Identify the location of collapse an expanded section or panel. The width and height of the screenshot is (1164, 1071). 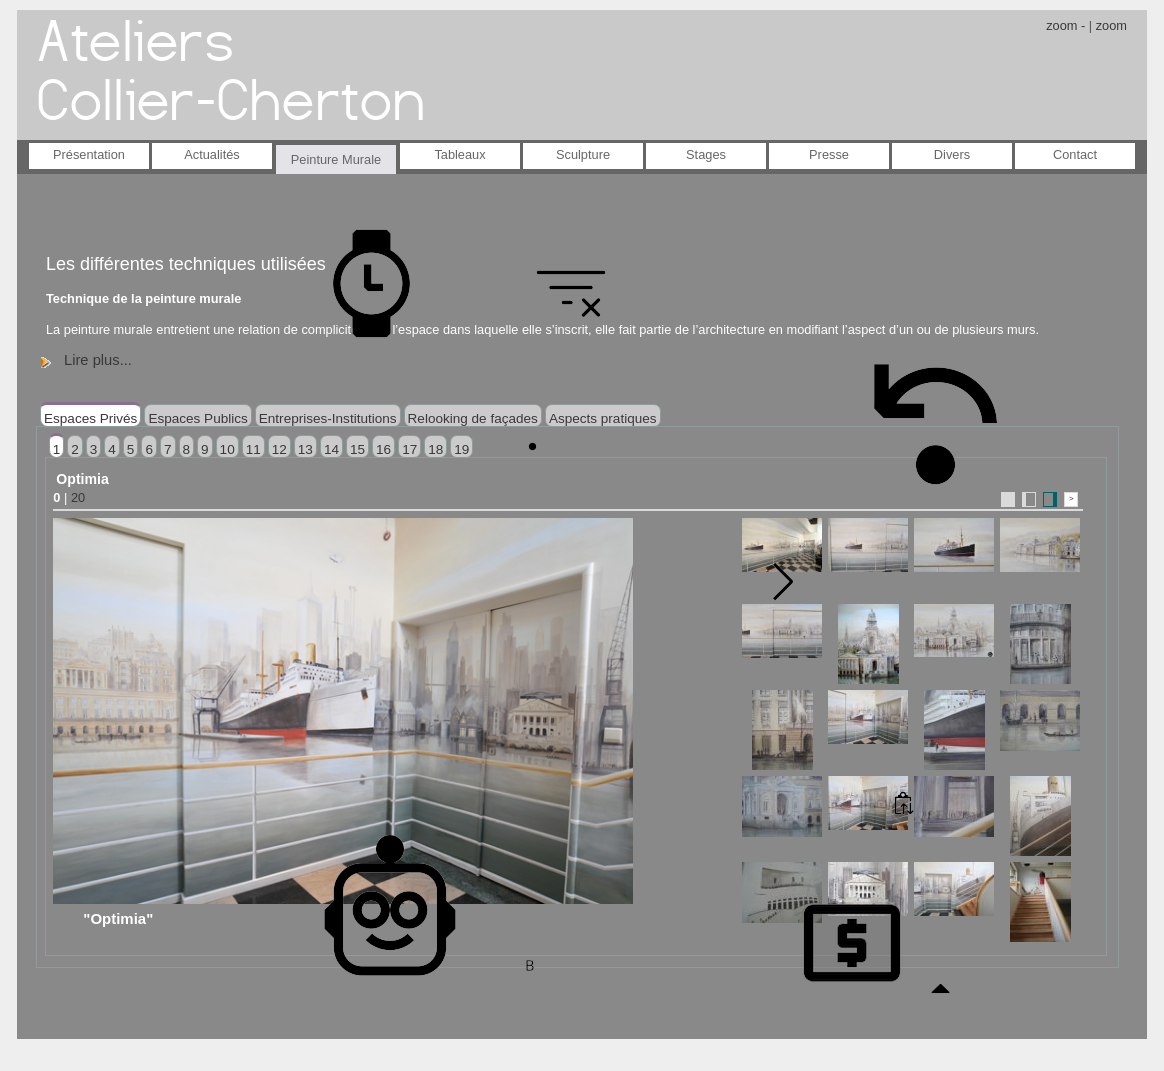
(940, 988).